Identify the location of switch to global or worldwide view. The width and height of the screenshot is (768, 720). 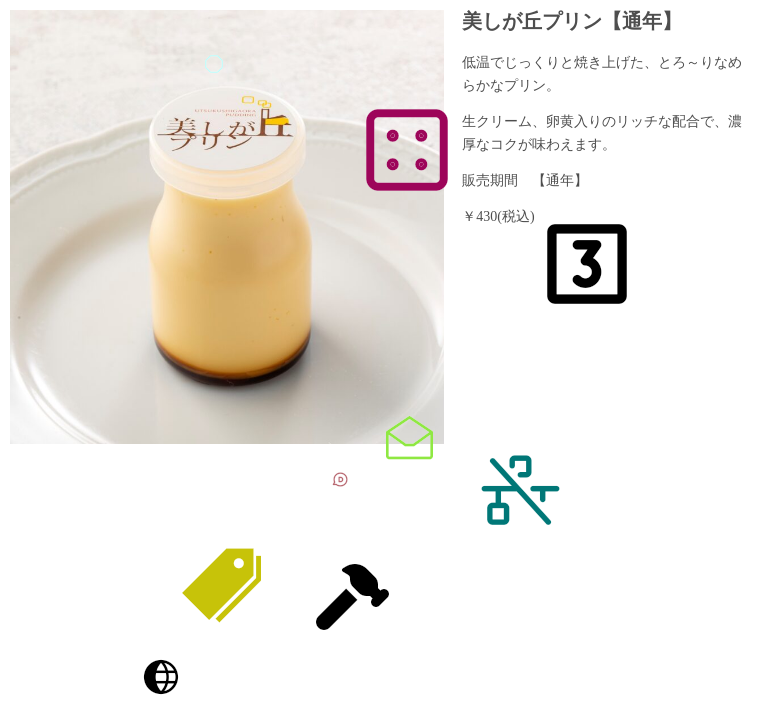
(161, 677).